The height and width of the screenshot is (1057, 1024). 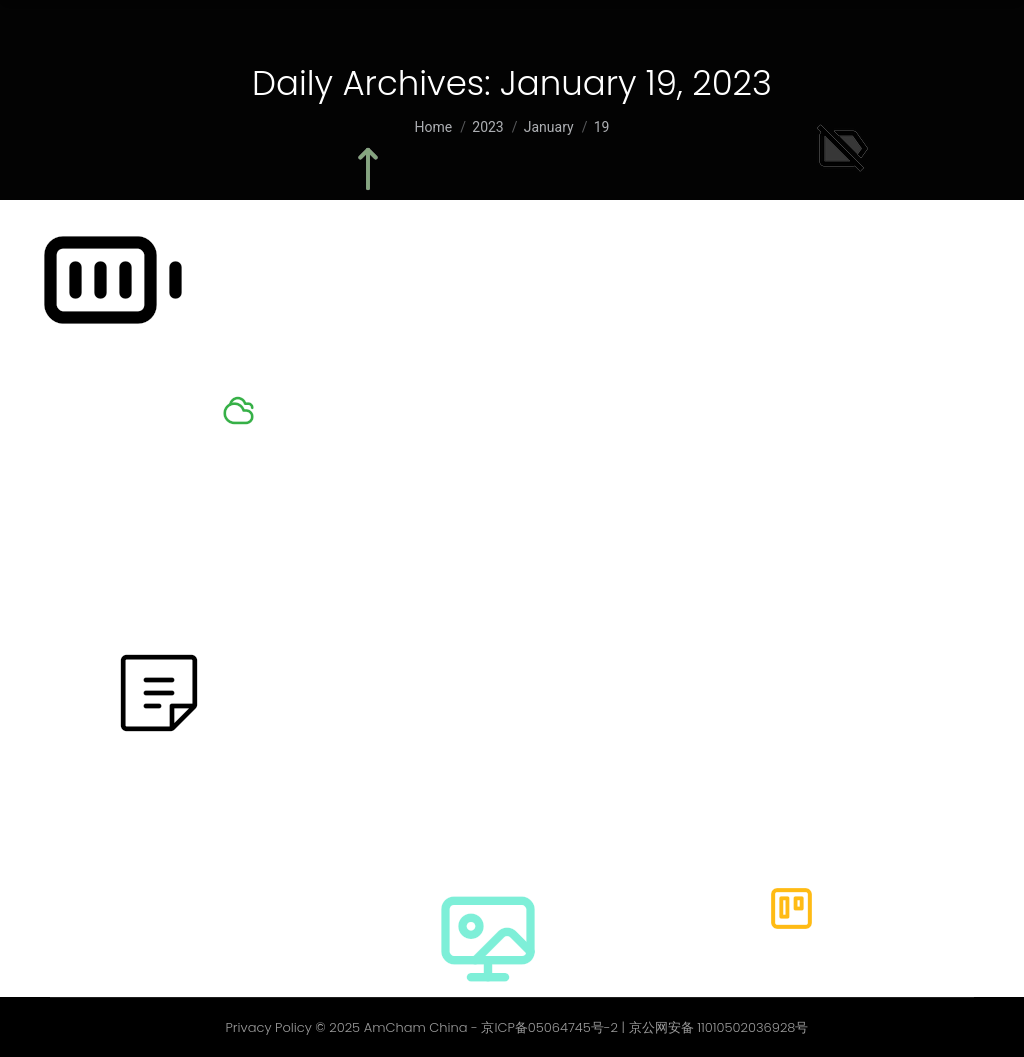 What do you see at coordinates (238, 410) in the screenshot?
I see `indicates cloudy weather conditions` at bounding box center [238, 410].